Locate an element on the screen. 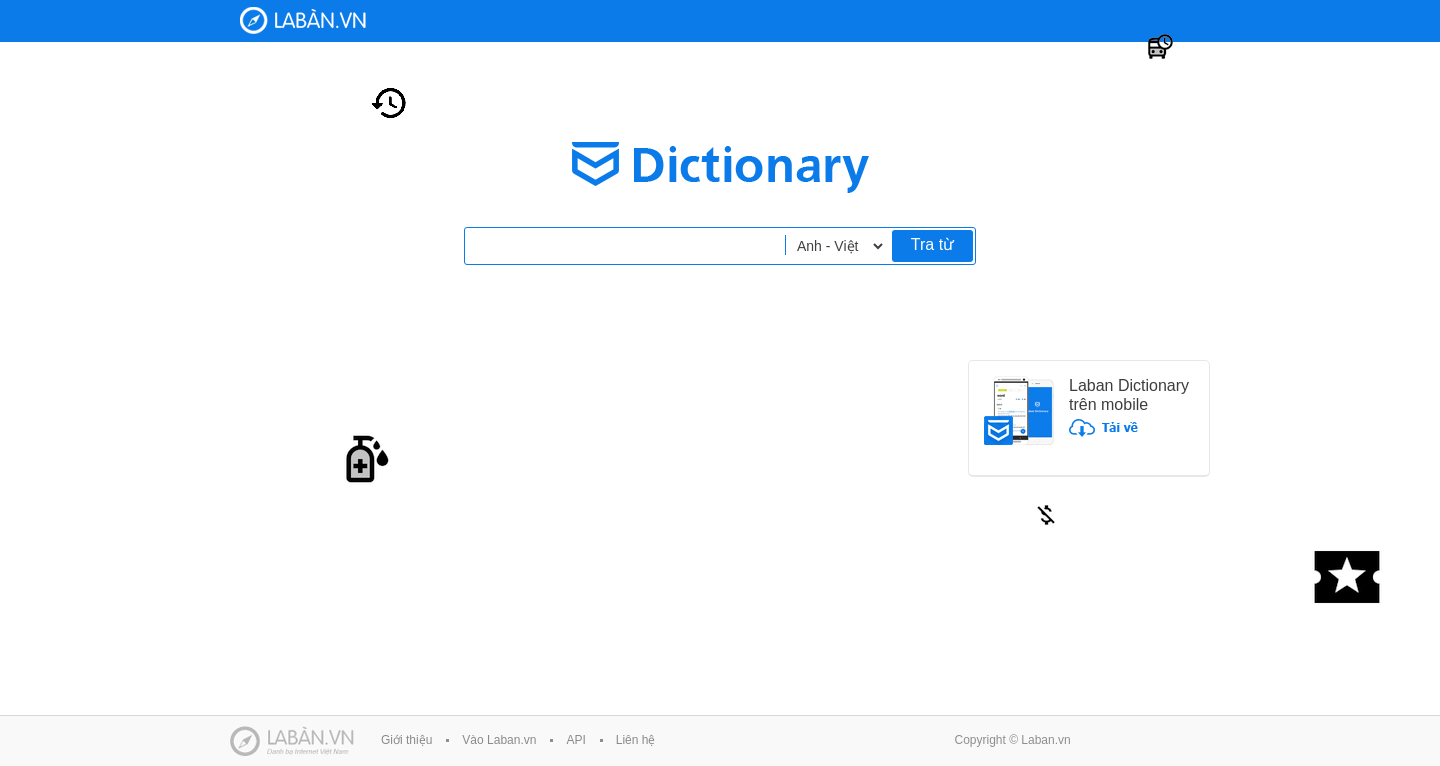 This screenshot has height=766, width=1440. view nearby events or entertainment is located at coordinates (1347, 577).